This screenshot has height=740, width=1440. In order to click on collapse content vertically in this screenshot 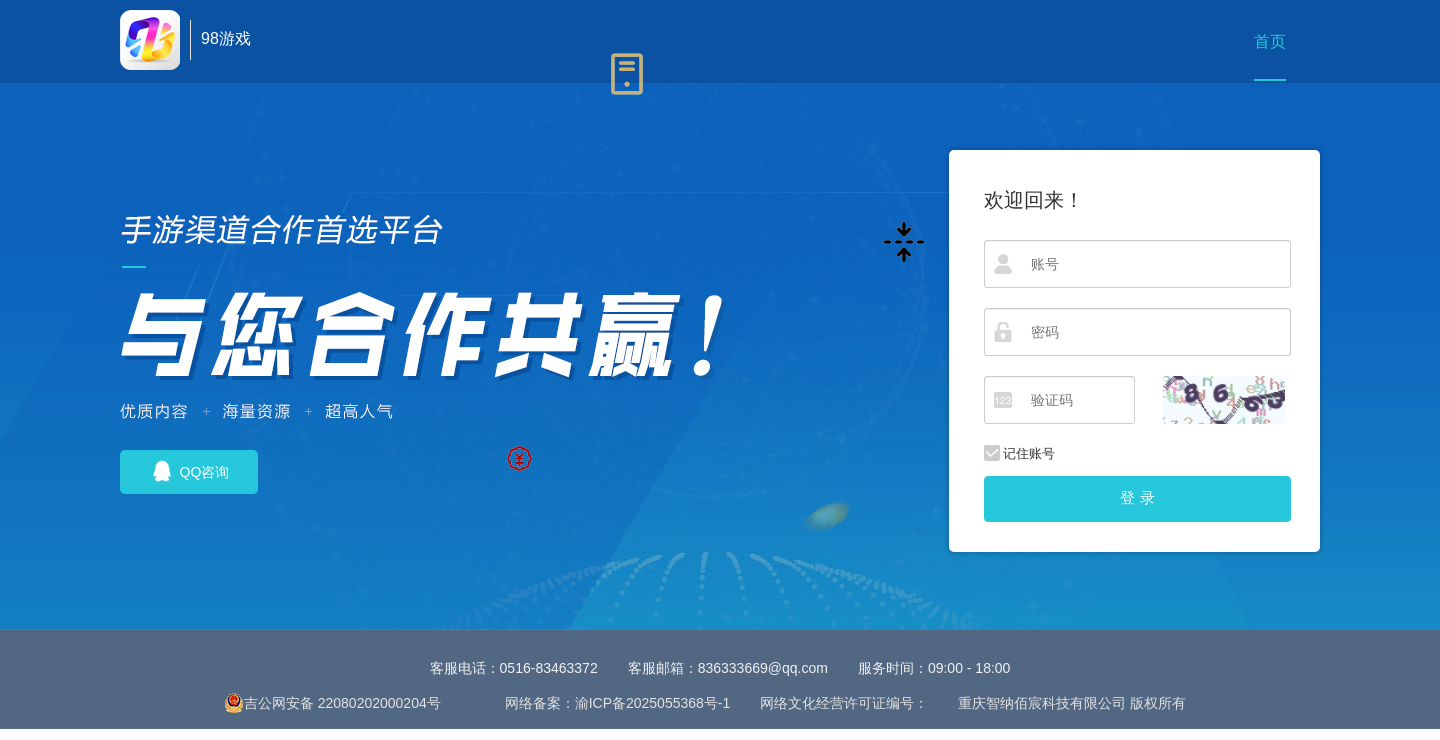, I will do `click(904, 242)`.